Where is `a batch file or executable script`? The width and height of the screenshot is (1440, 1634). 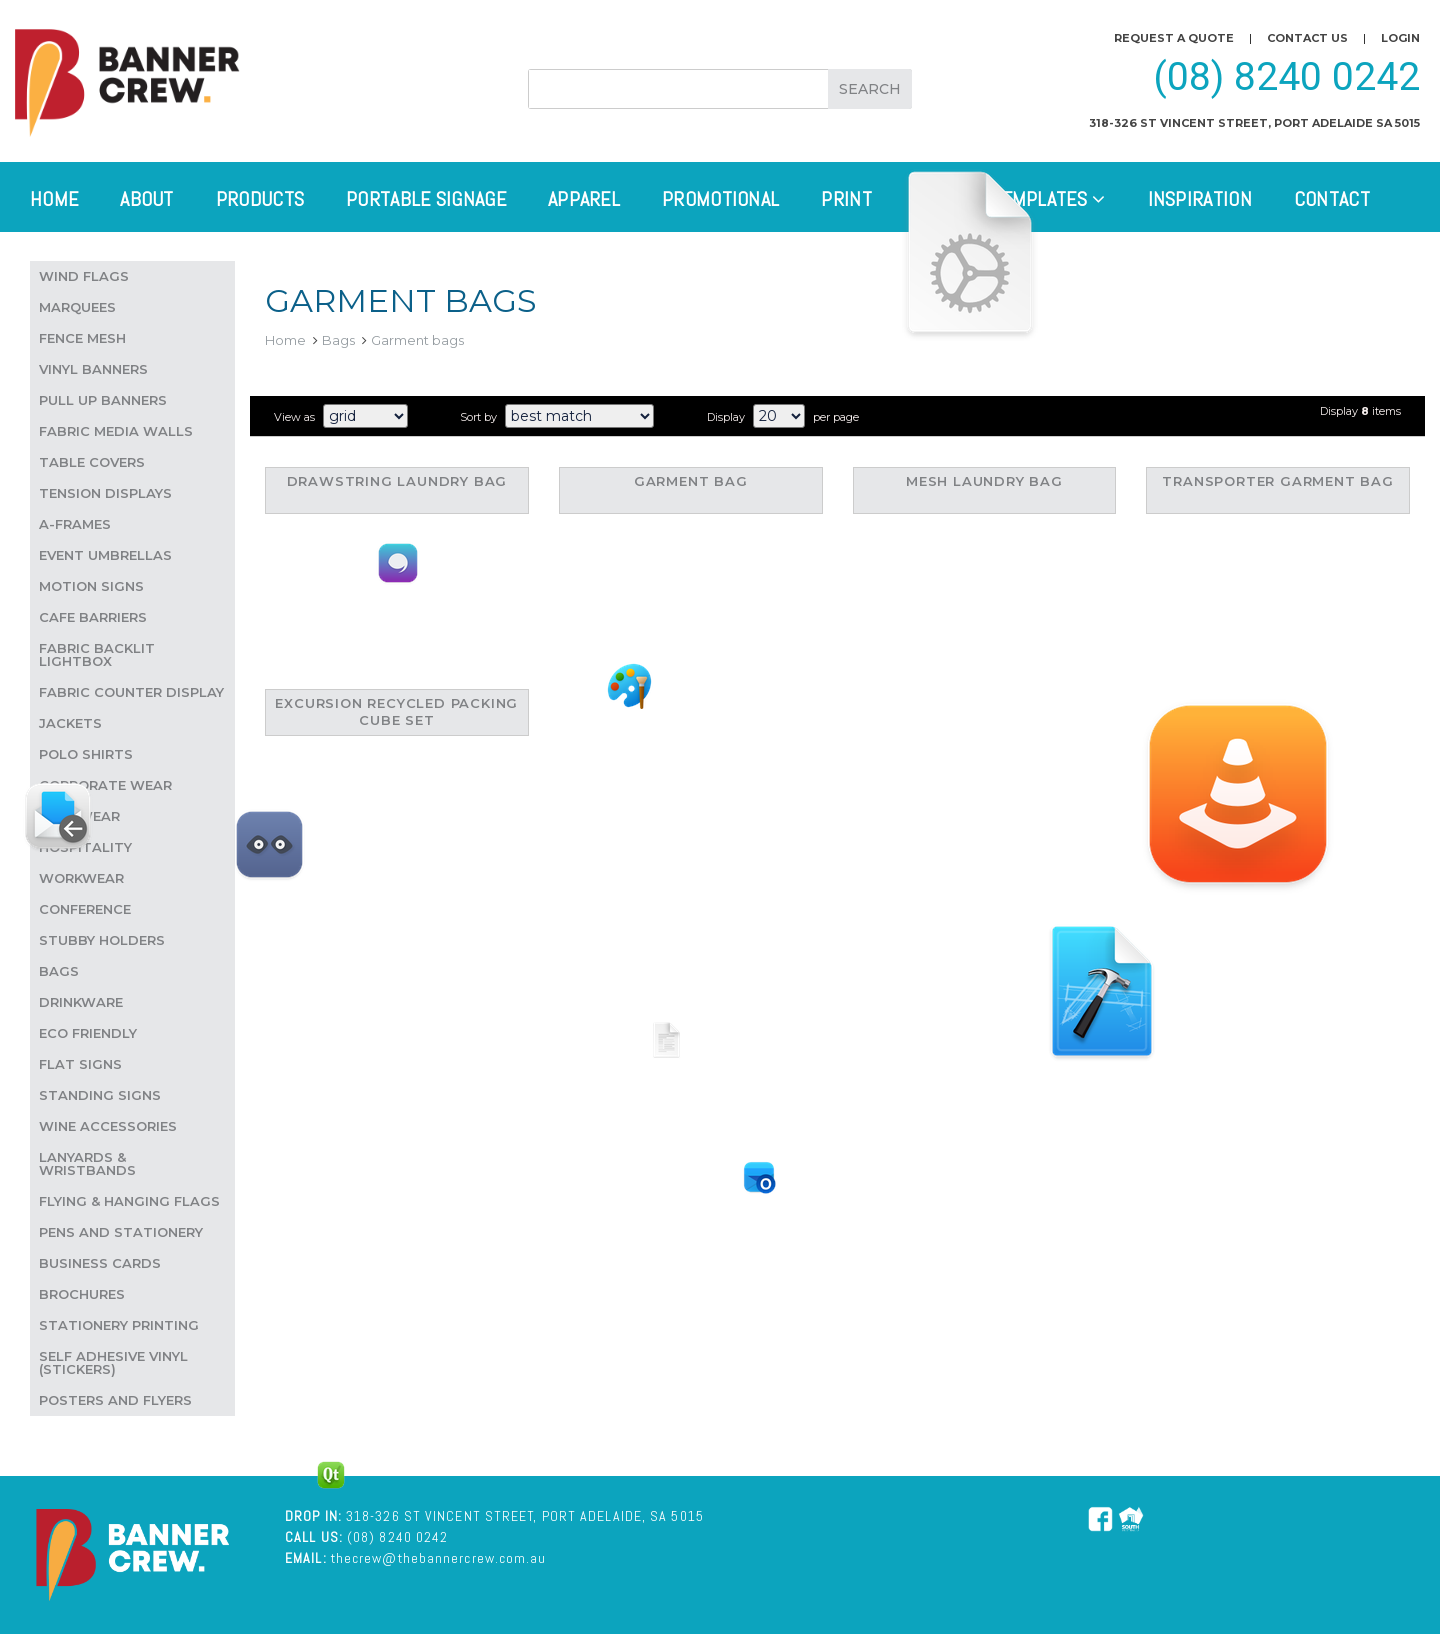 a batch file or executable script is located at coordinates (970, 255).